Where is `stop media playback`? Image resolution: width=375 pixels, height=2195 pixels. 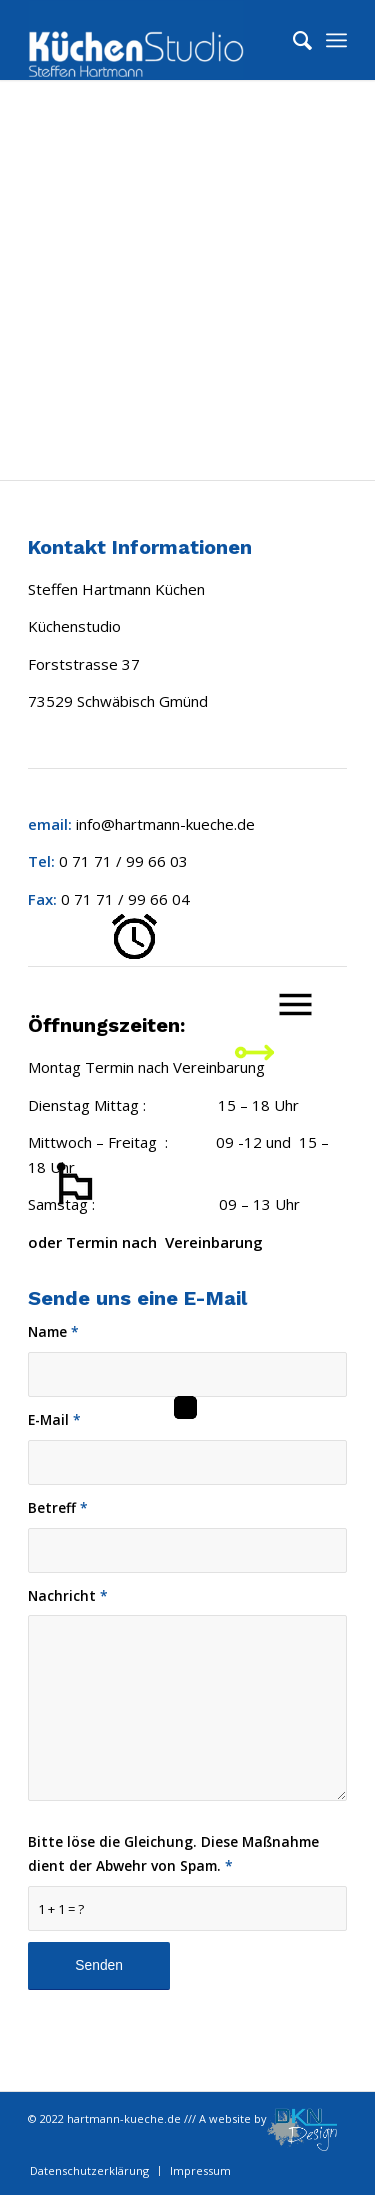 stop media playback is located at coordinates (185, 1407).